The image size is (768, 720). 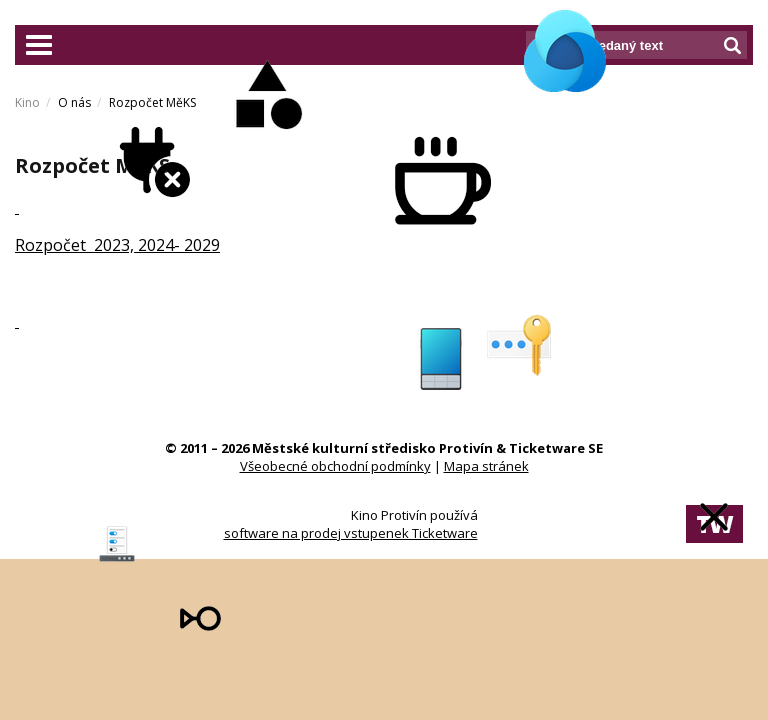 I want to click on browse or filter by category, so click(x=267, y=94).